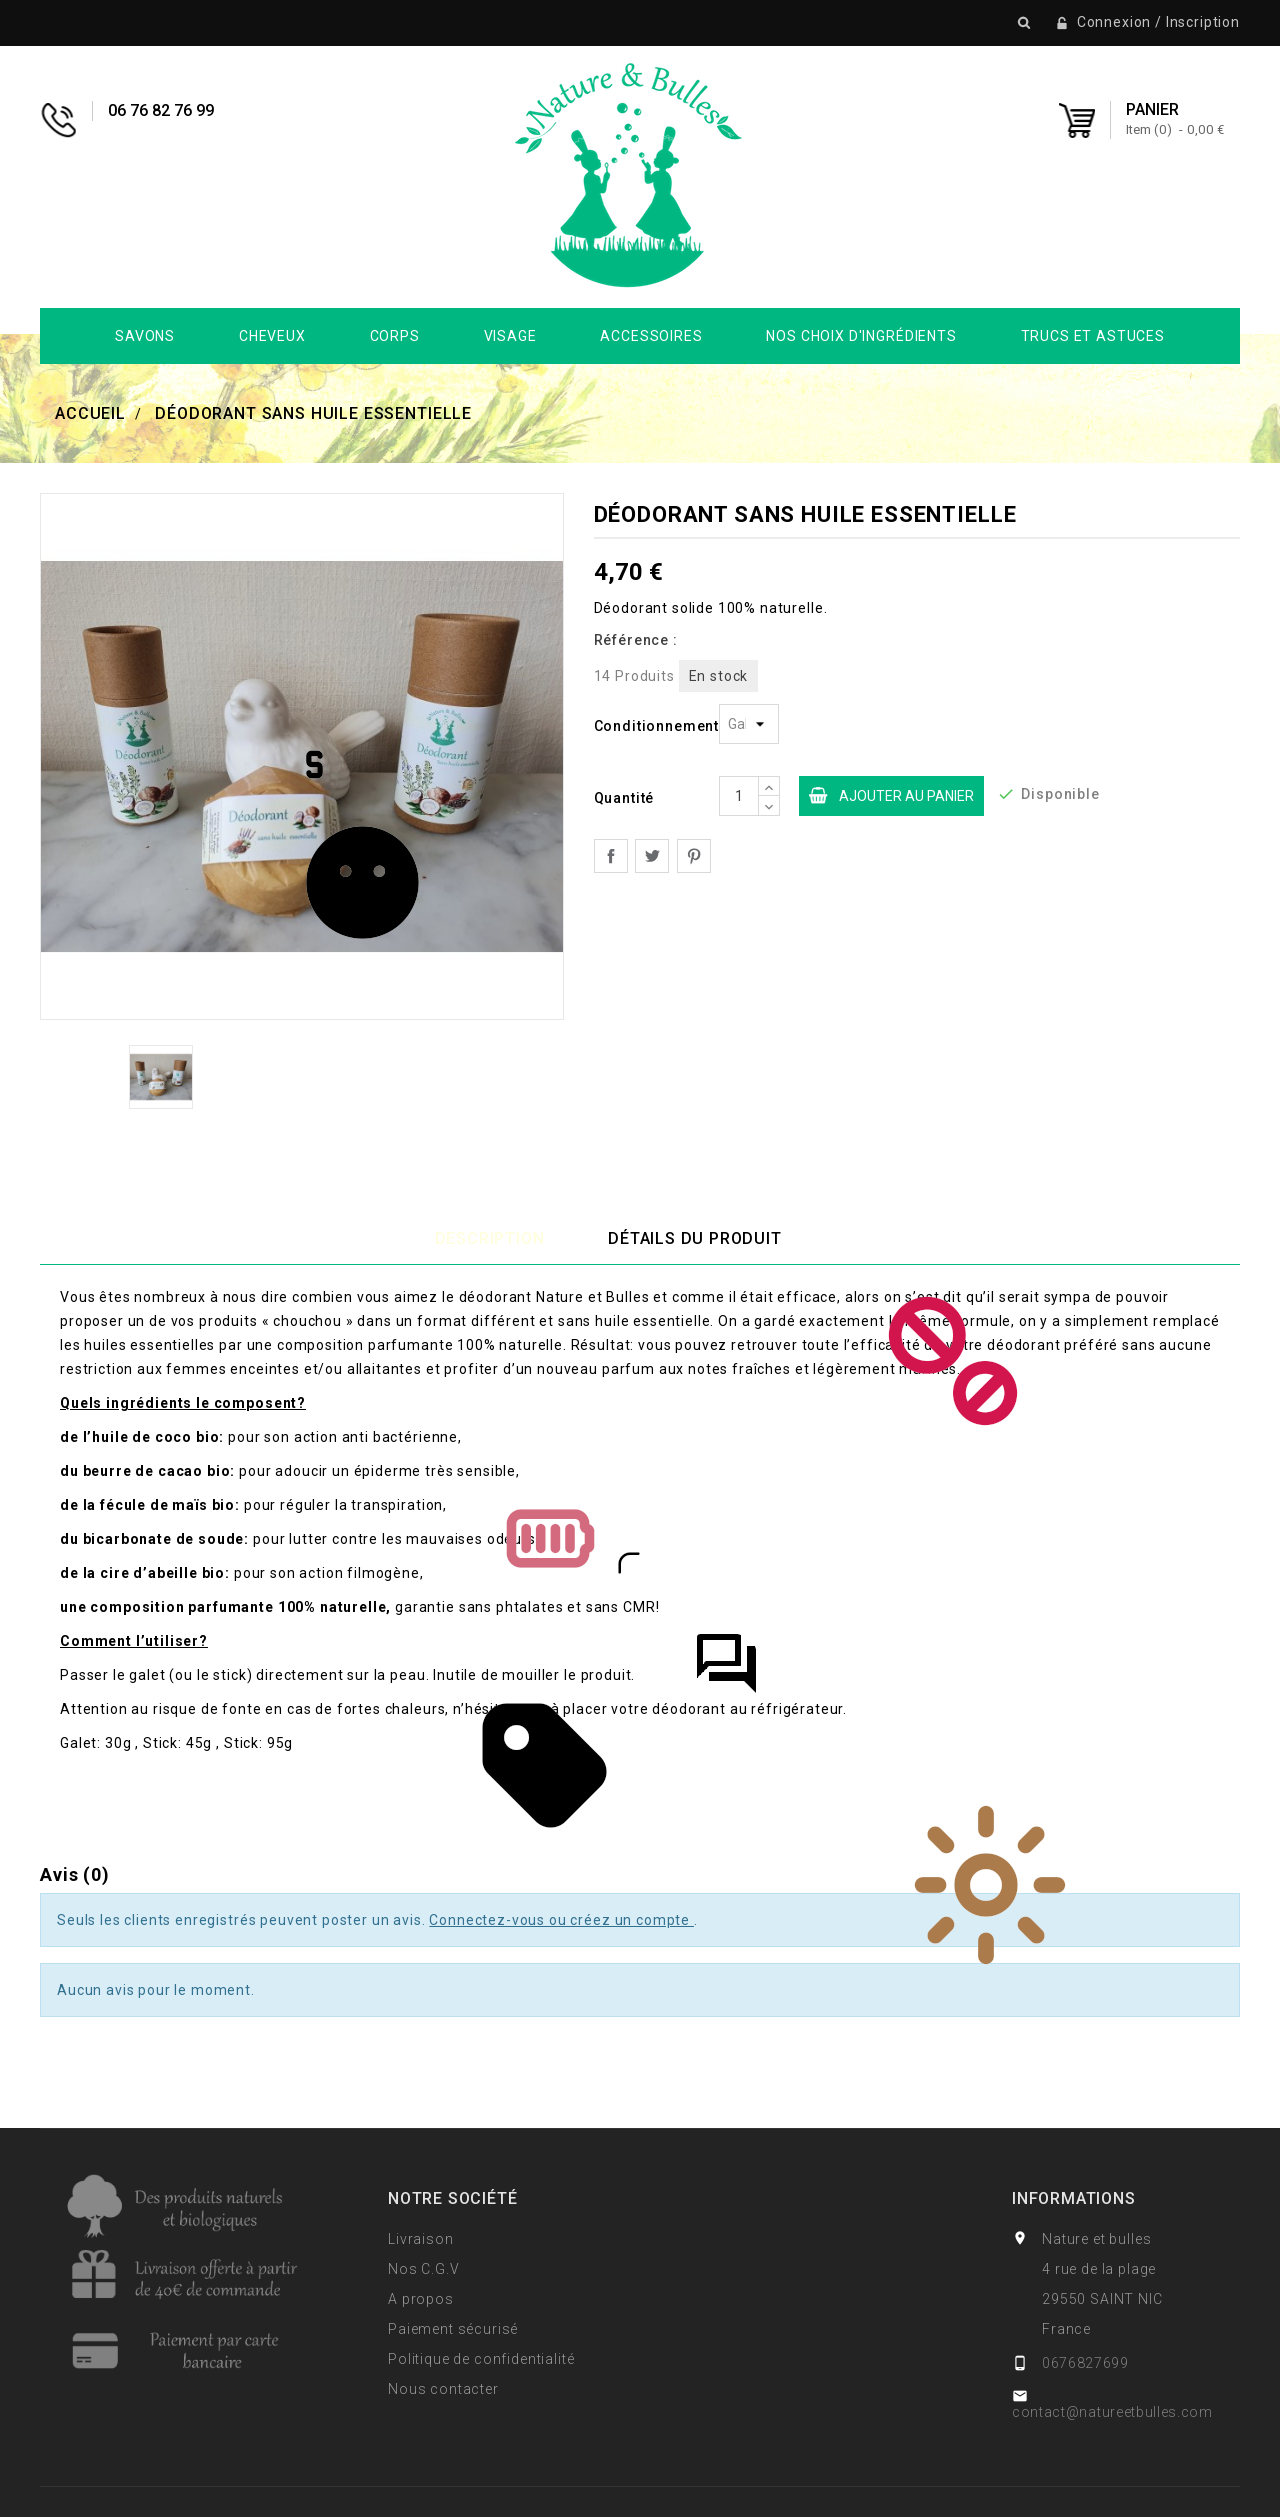 This screenshot has height=2517, width=1280. Describe the element at coordinates (726, 1663) in the screenshot. I see `open discussion forum or community chat` at that location.